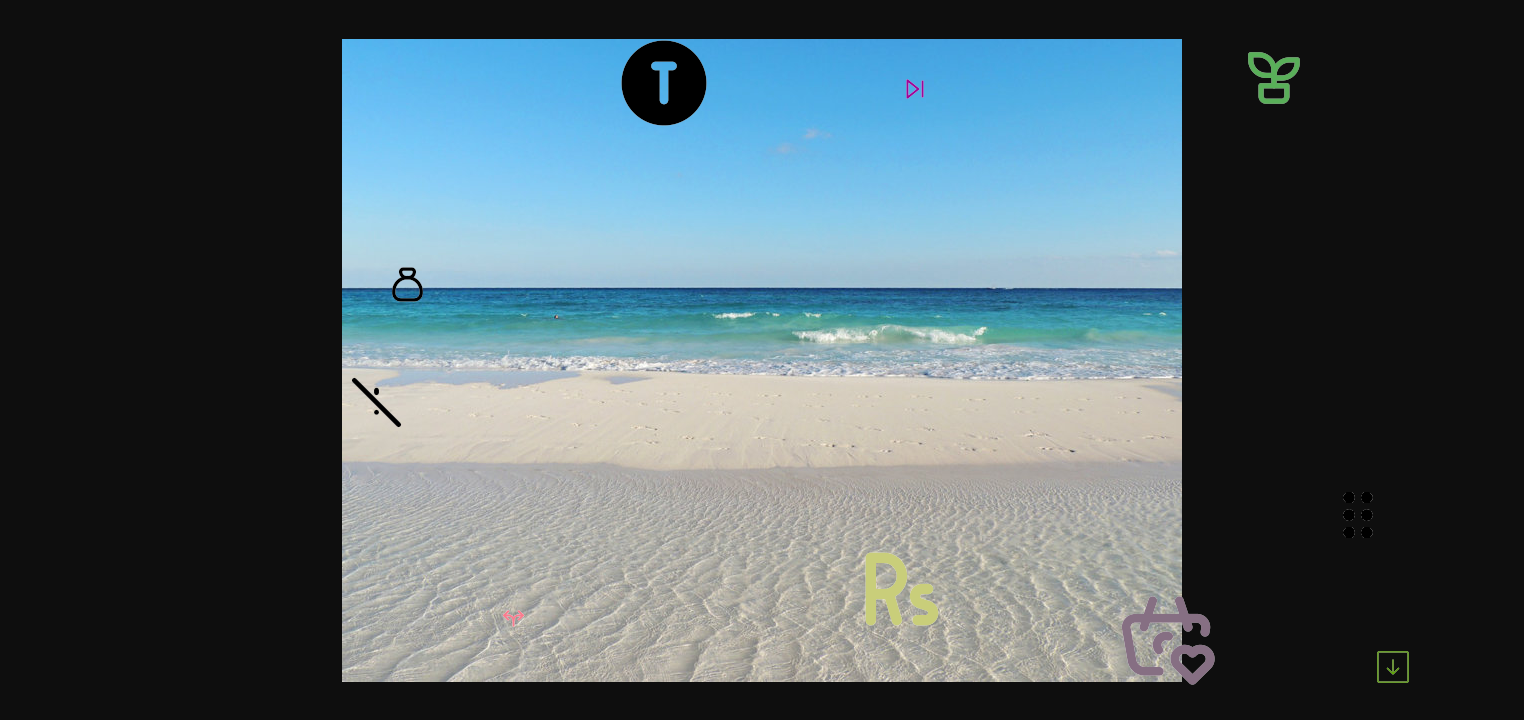  What do you see at coordinates (1358, 515) in the screenshot?
I see `drag to reorder this item` at bounding box center [1358, 515].